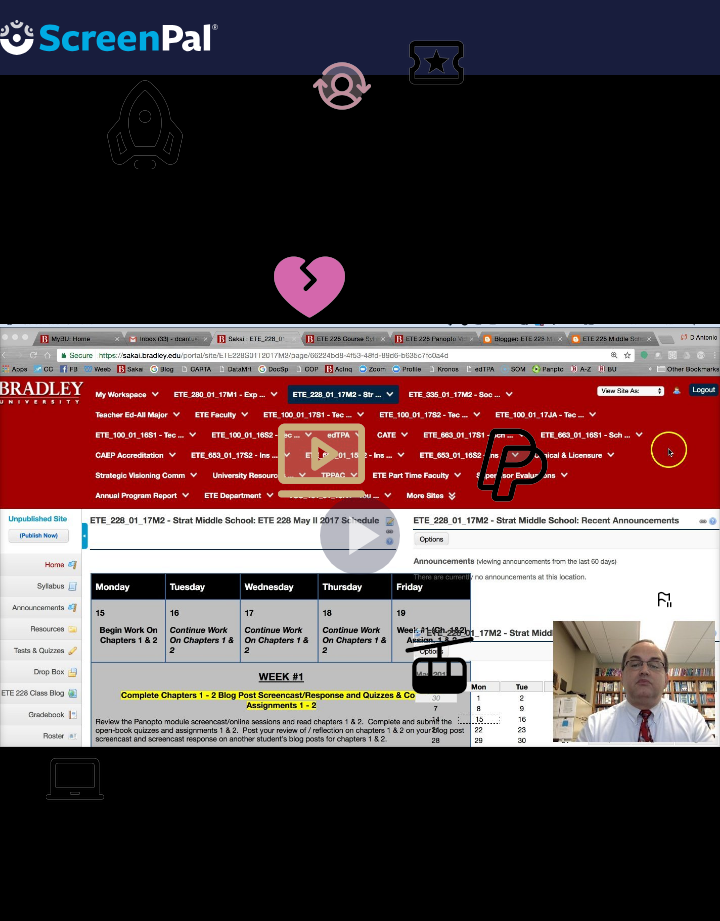 The width and height of the screenshot is (720, 921). I want to click on access cable car or gondola transit options, so click(439, 666).